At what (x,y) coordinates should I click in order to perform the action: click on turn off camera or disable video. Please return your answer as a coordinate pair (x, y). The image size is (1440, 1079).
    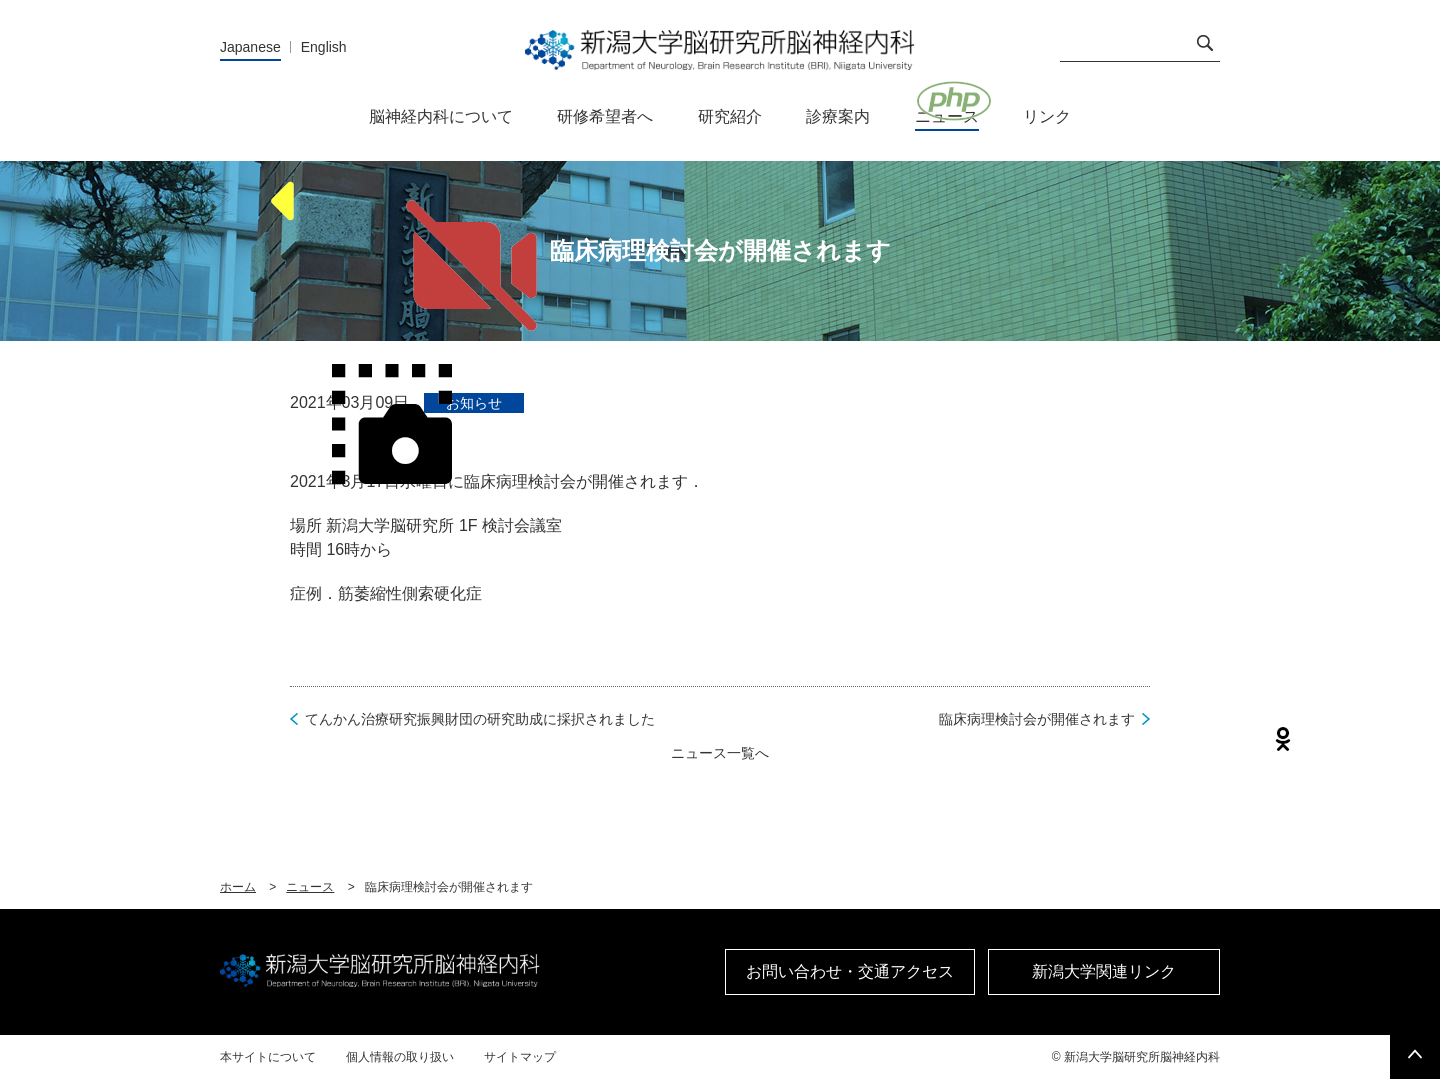
    Looking at the image, I should click on (471, 265).